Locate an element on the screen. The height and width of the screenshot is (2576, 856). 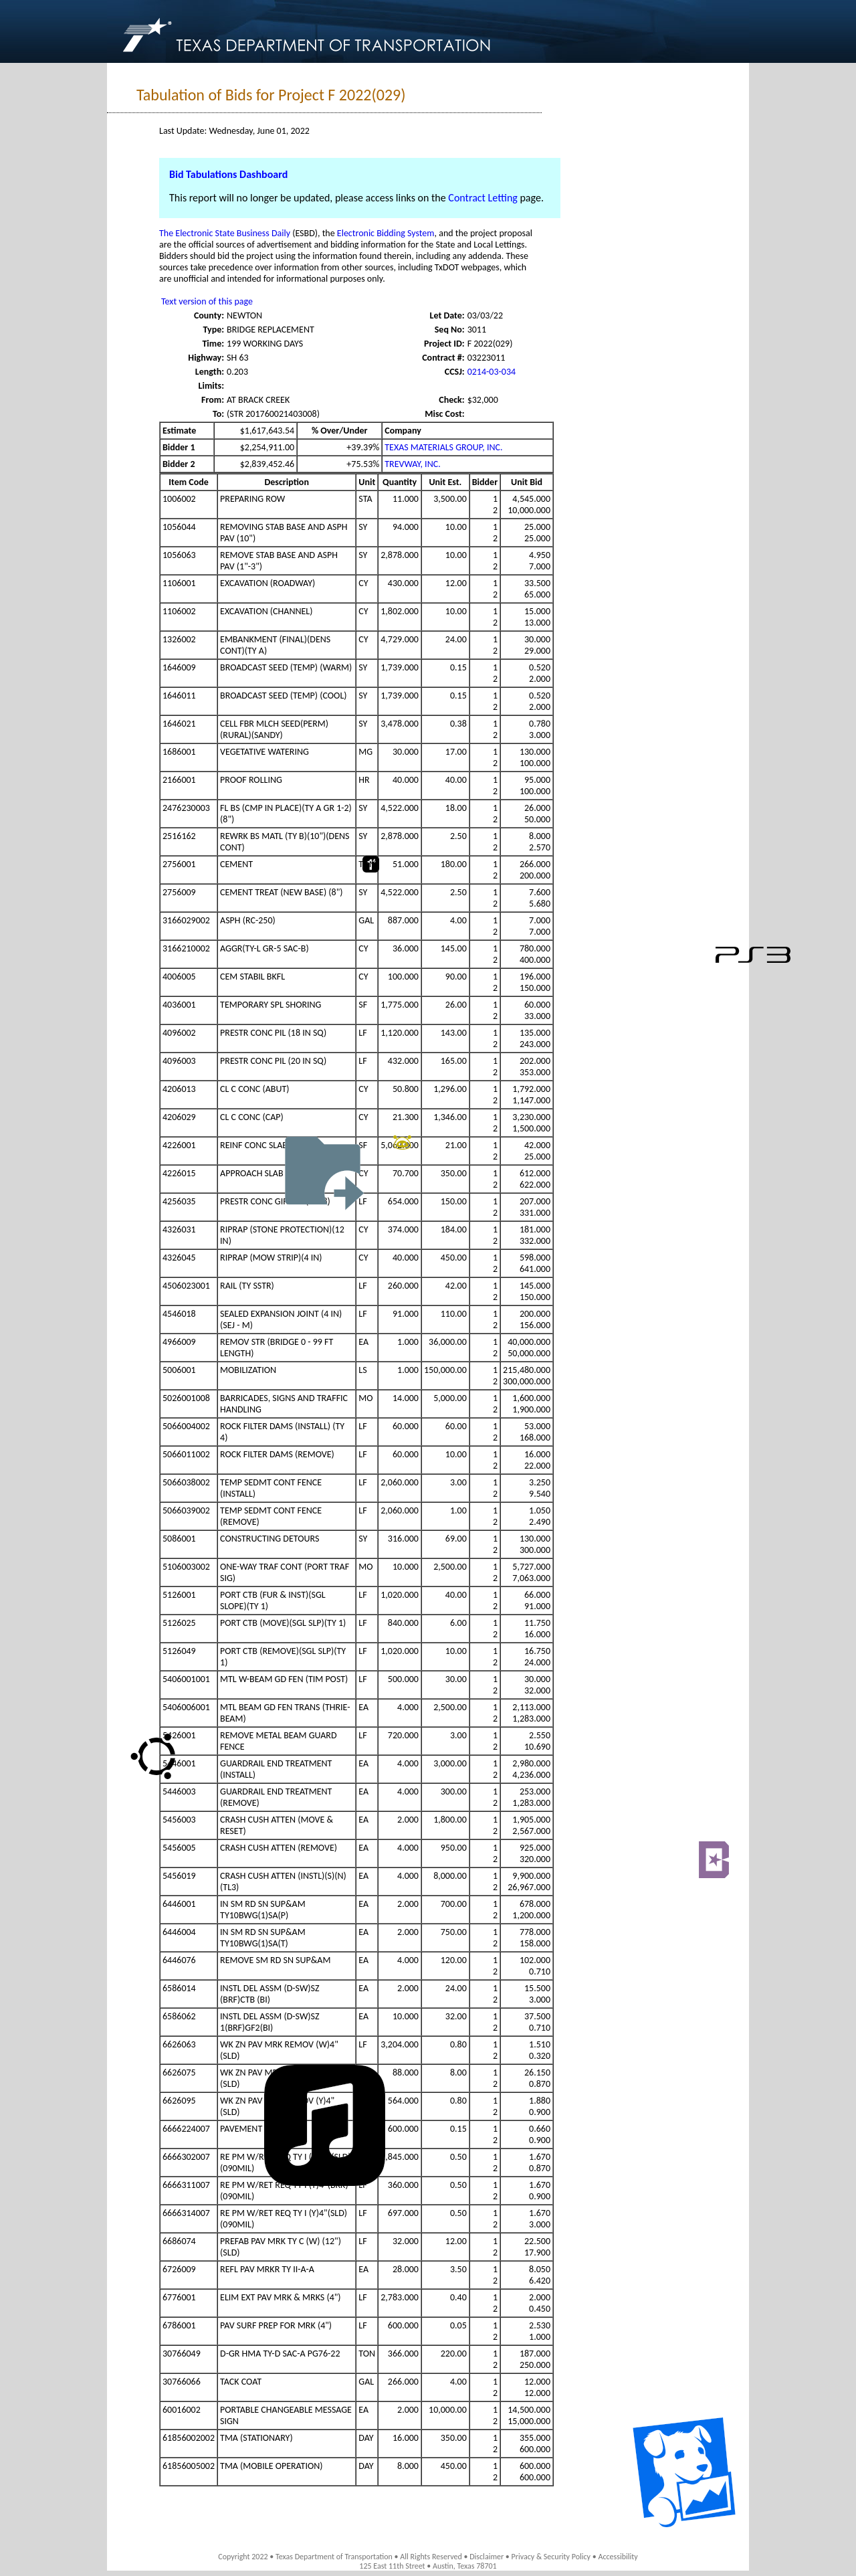
alby browser extension logo is located at coordinates (402, 1142).